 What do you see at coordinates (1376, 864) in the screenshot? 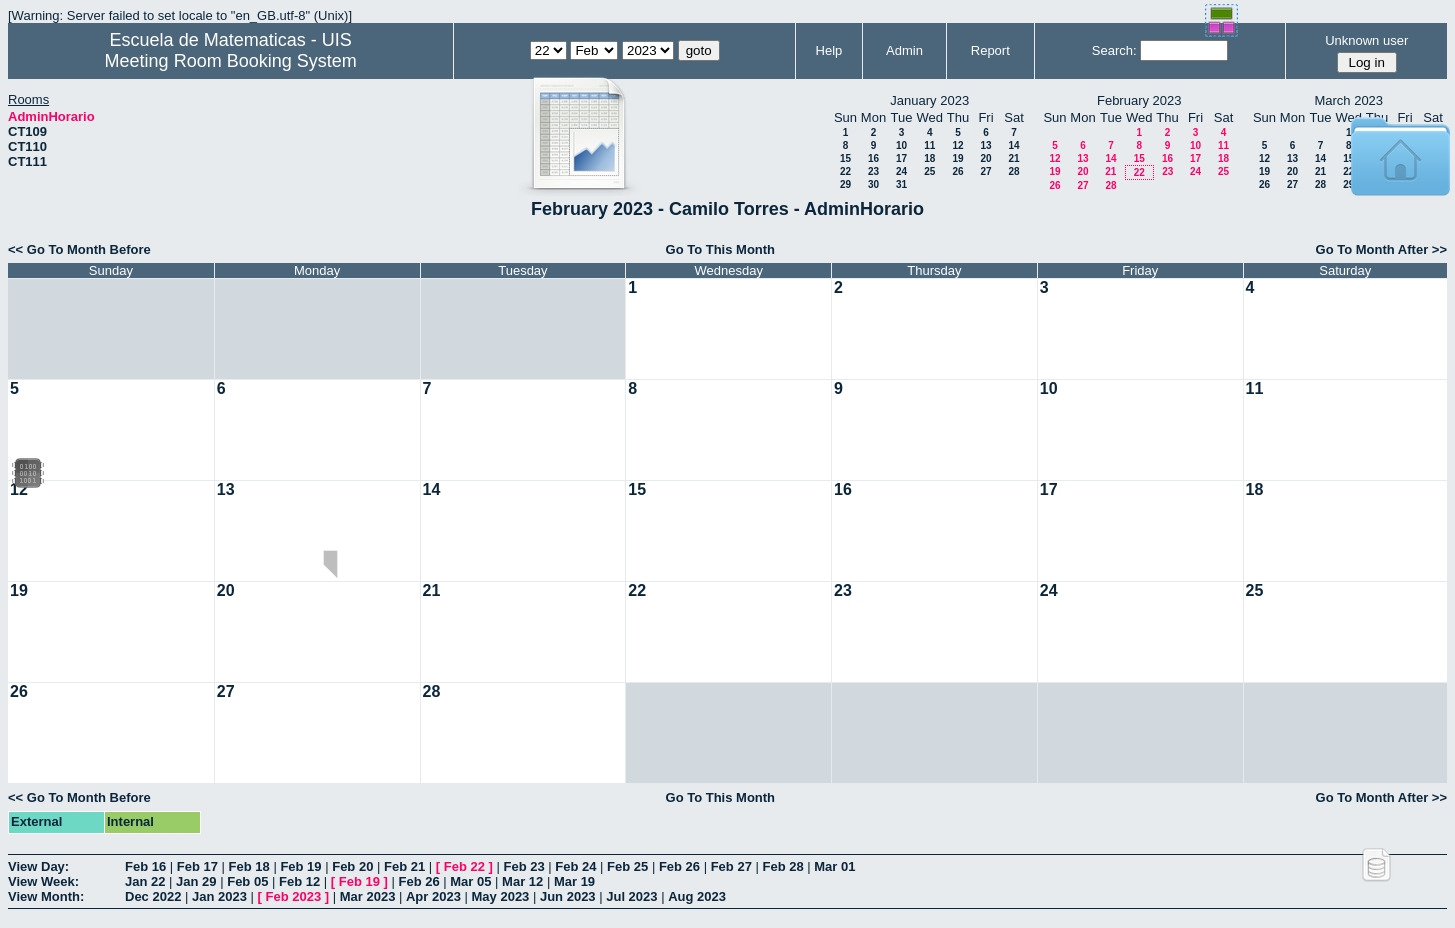
I see `sqlite3 database file` at bounding box center [1376, 864].